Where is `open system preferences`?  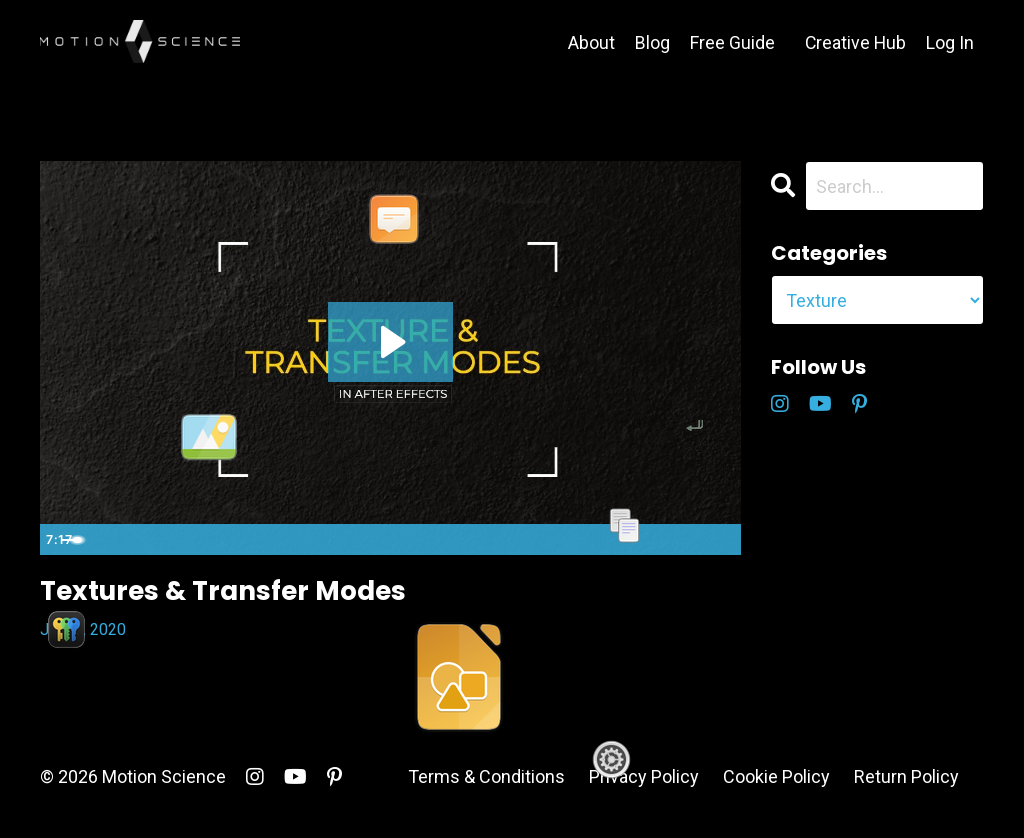
open system preferences is located at coordinates (611, 759).